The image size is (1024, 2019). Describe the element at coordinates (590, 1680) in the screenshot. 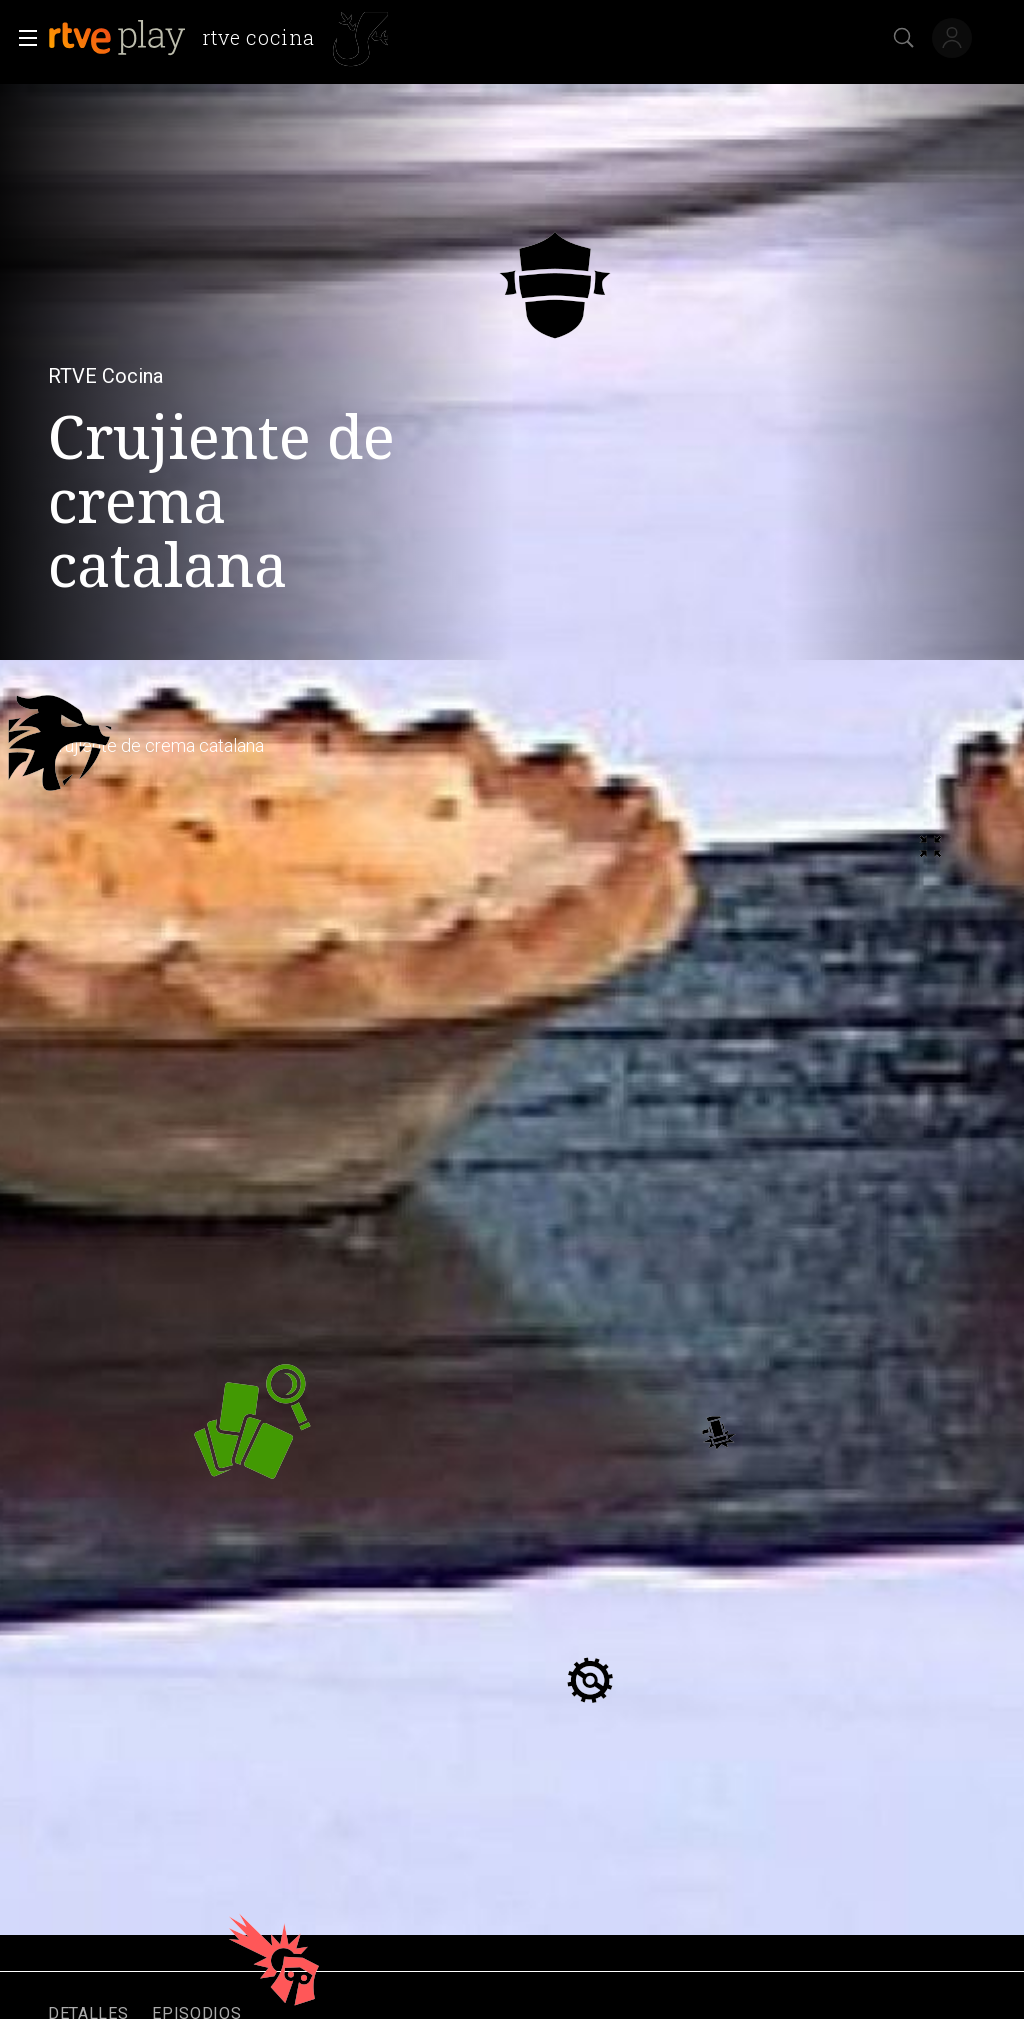

I see `access pokémon game settings` at that location.